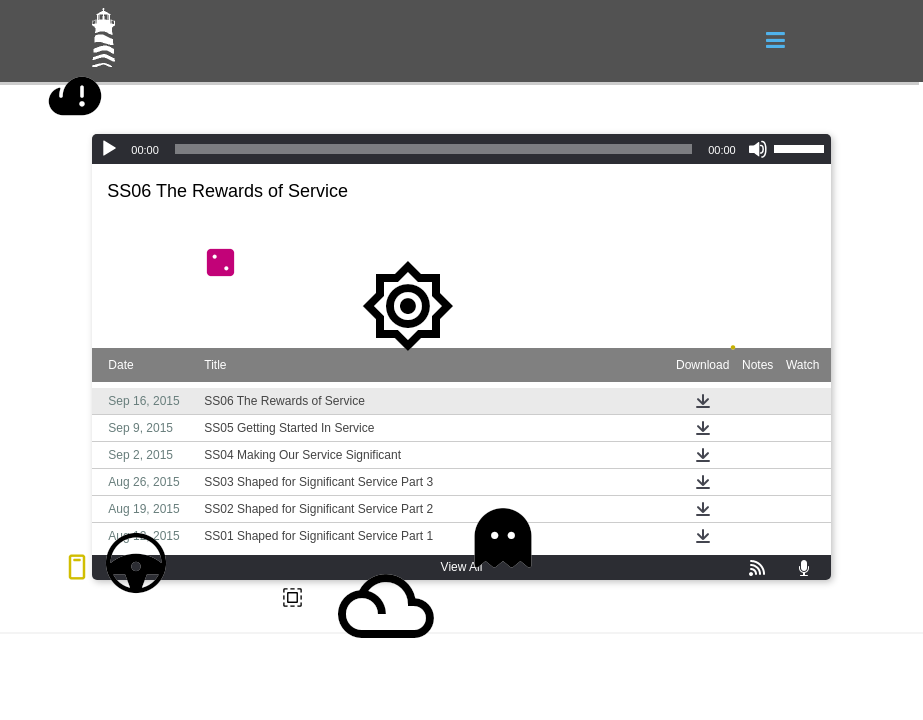 Image resolution: width=923 pixels, height=720 pixels. What do you see at coordinates (408, 306) in the screenshot?
I see `adjust screen brightness` at bounding box center [408, 306].